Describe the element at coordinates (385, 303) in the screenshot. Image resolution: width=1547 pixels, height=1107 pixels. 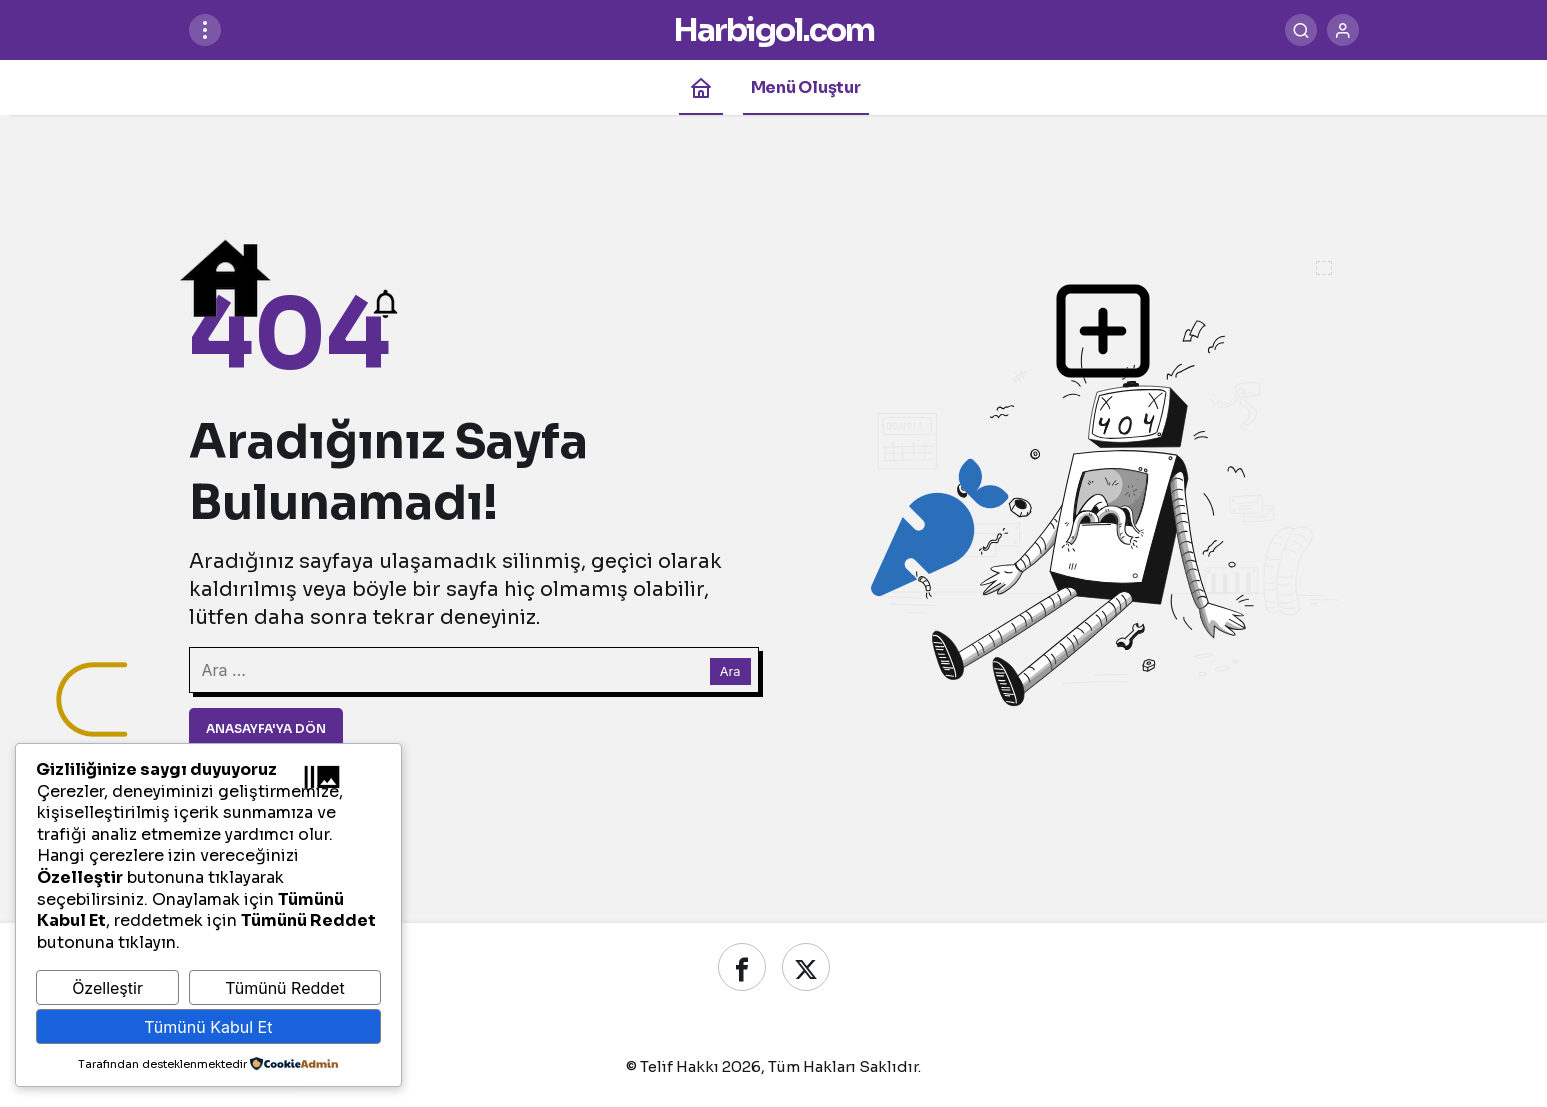
I see `view your notifications` at that location.